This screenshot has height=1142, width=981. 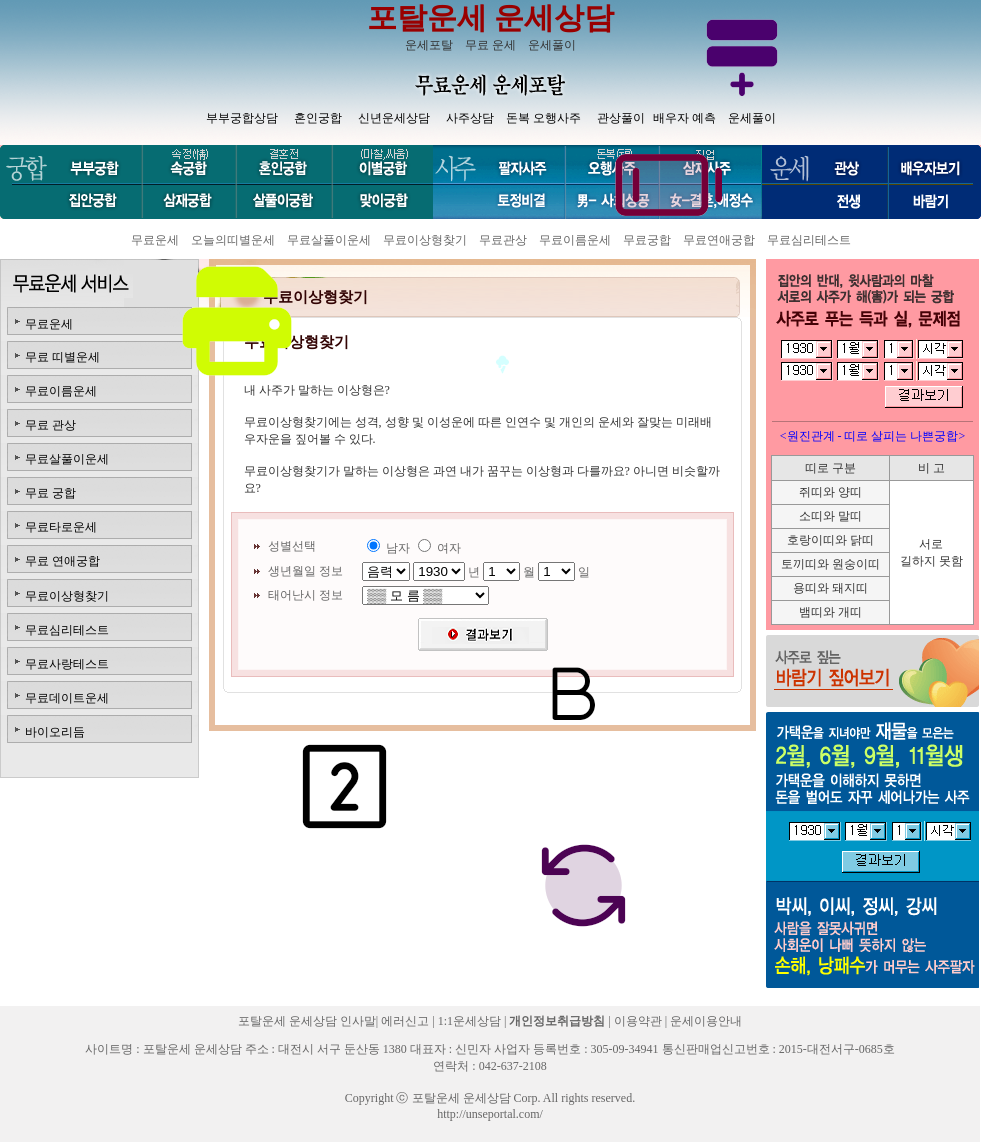 What do you see at coordinates (742, 52) in the screenshot?
I see `add a new row below` at bounding box center [742, 52].